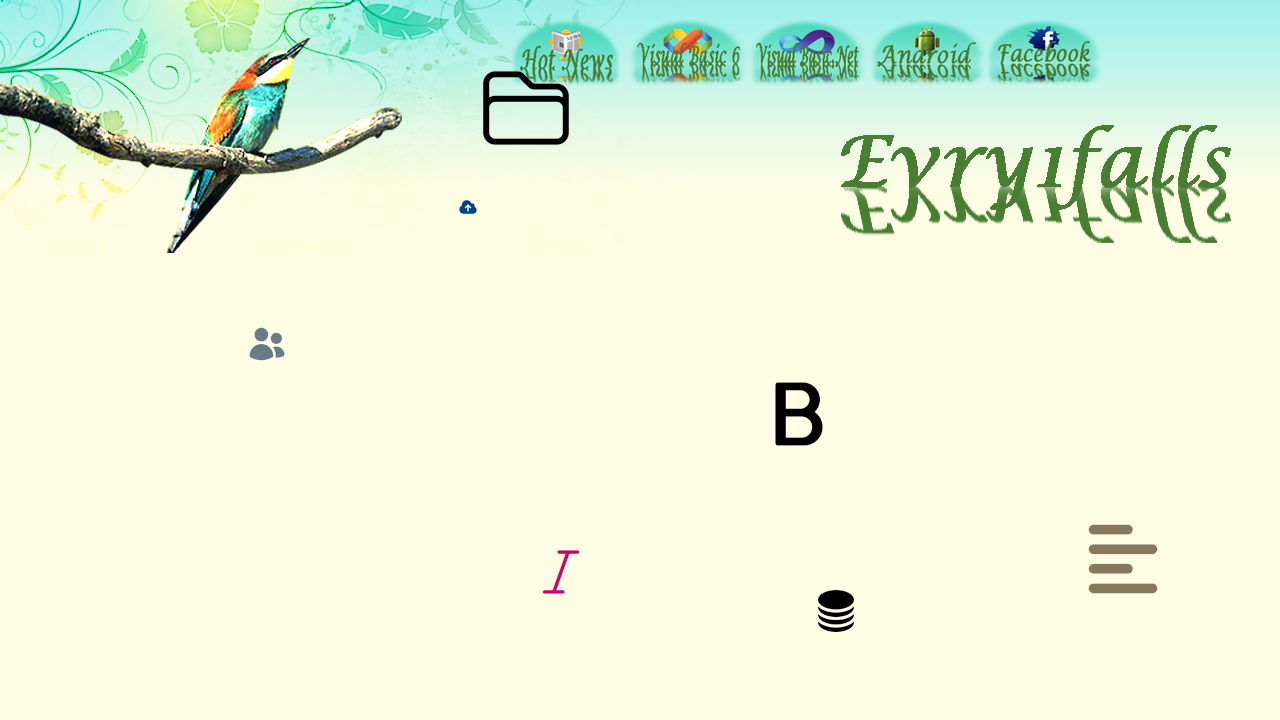  What do you see at coordinates (468, 207) in the screenshot?
I see `upload file to cloud storage` at bounding box center [468, 207].